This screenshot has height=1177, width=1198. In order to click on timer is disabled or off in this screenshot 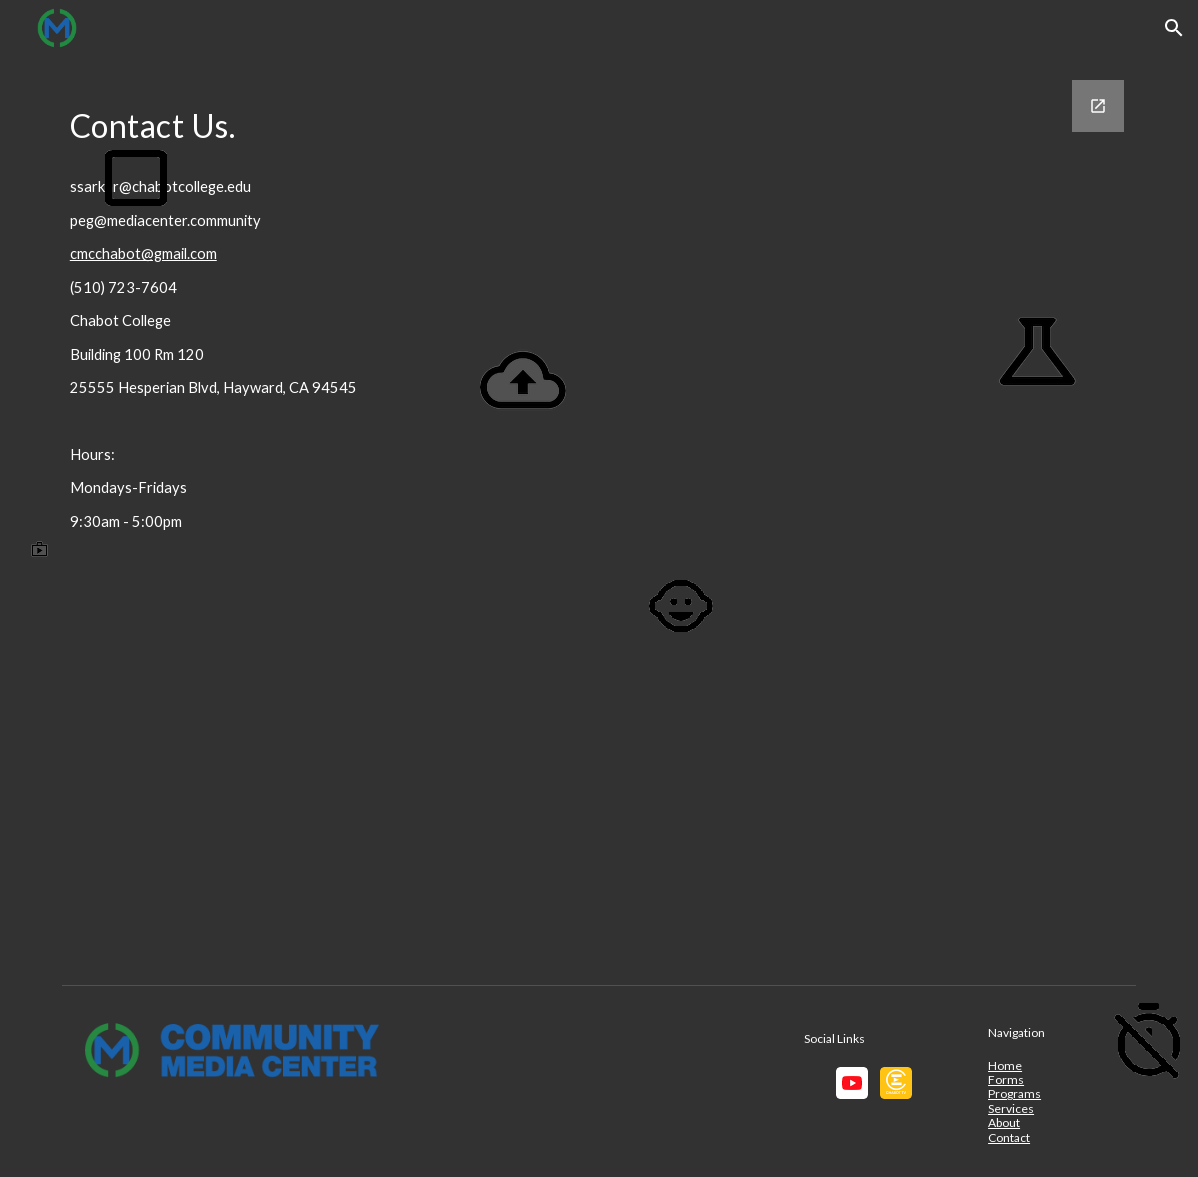, I will do `click(1149, 1041)`.